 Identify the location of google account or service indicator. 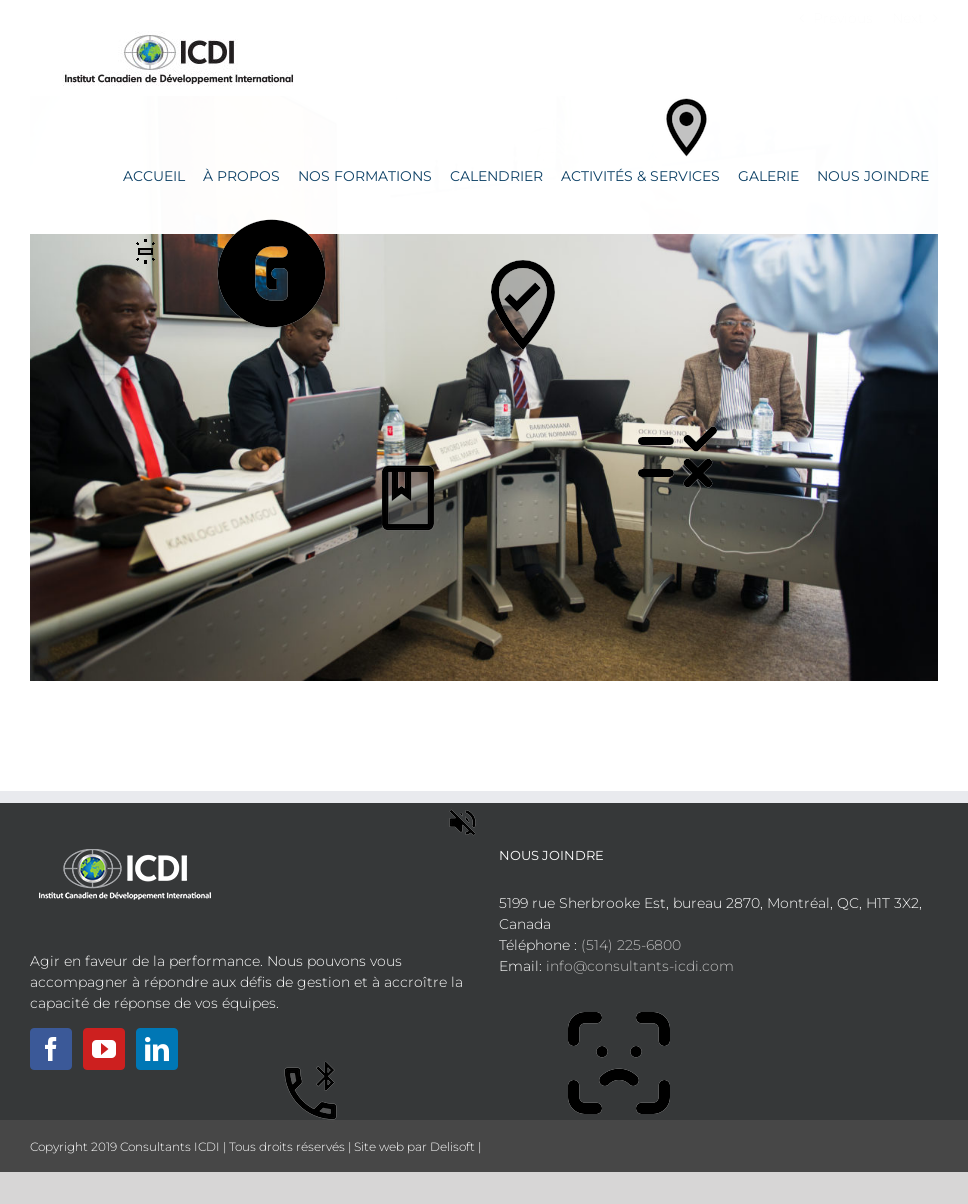
(271, 273).